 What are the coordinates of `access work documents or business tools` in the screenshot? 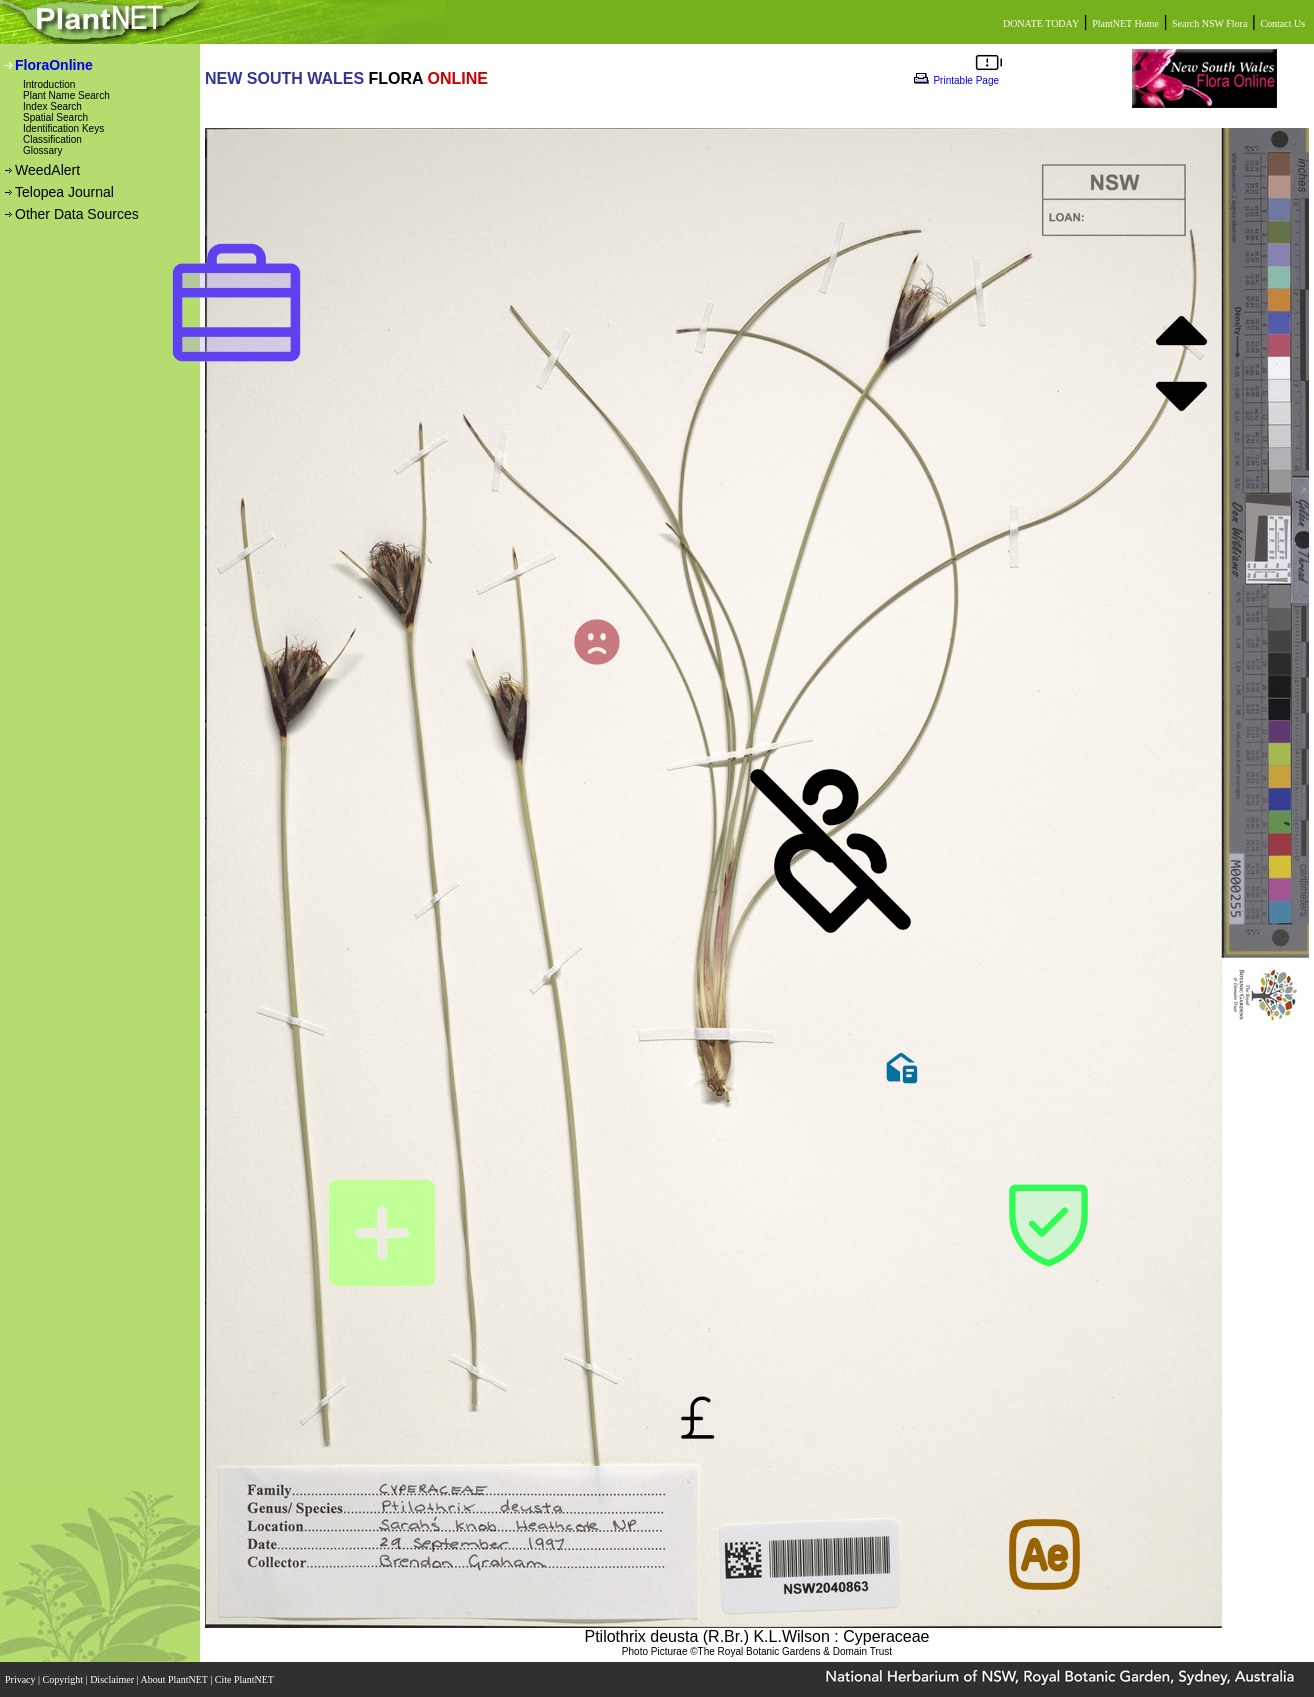 It's located at (236, 307).